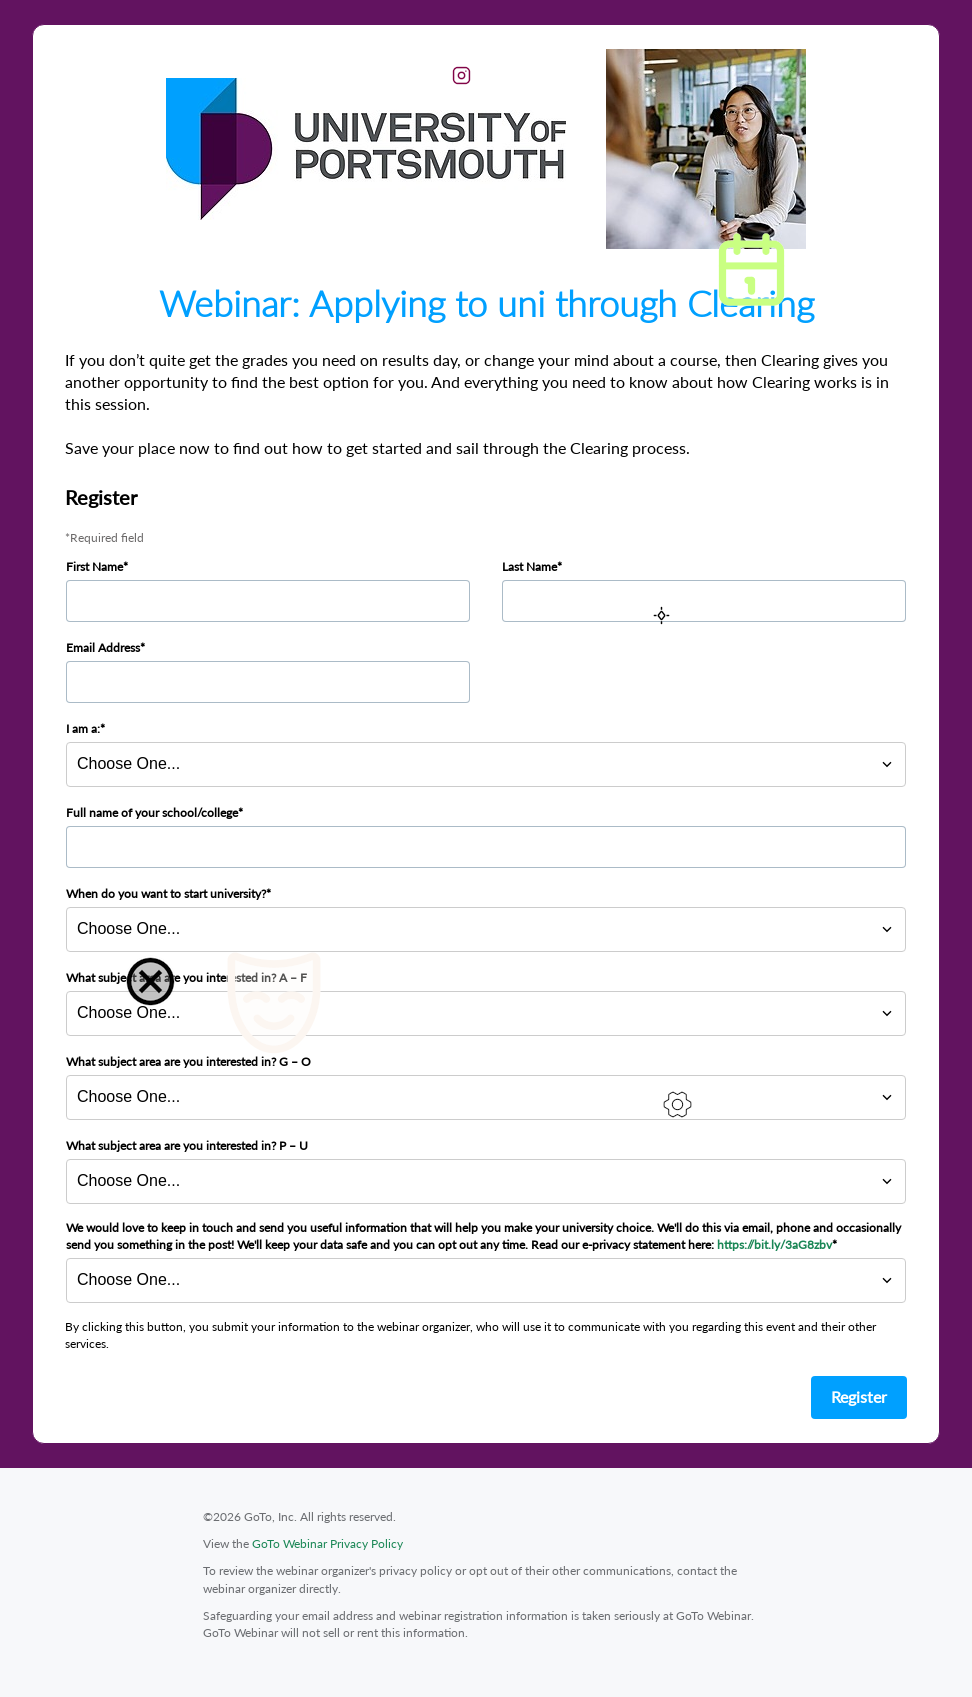 The height and width of the screenshot is (1697, 972). I want to click on align keyframe to center of timeline, so click(661, 615).